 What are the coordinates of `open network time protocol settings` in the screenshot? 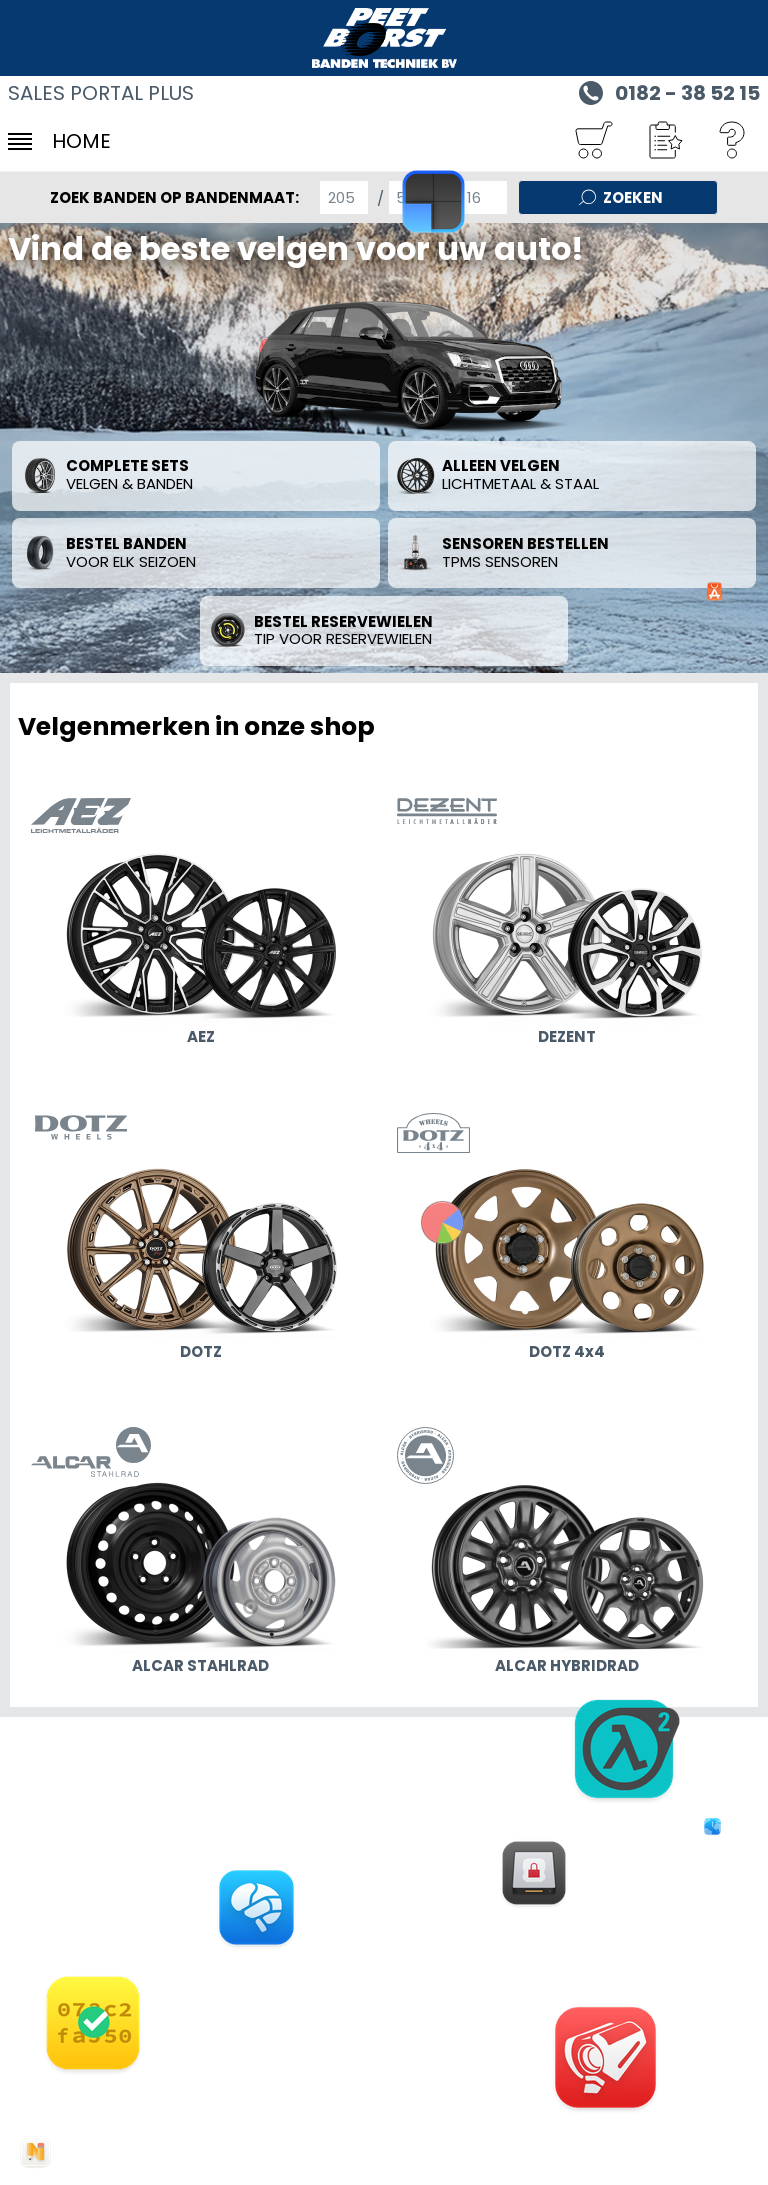 It's located at (712, 1826).